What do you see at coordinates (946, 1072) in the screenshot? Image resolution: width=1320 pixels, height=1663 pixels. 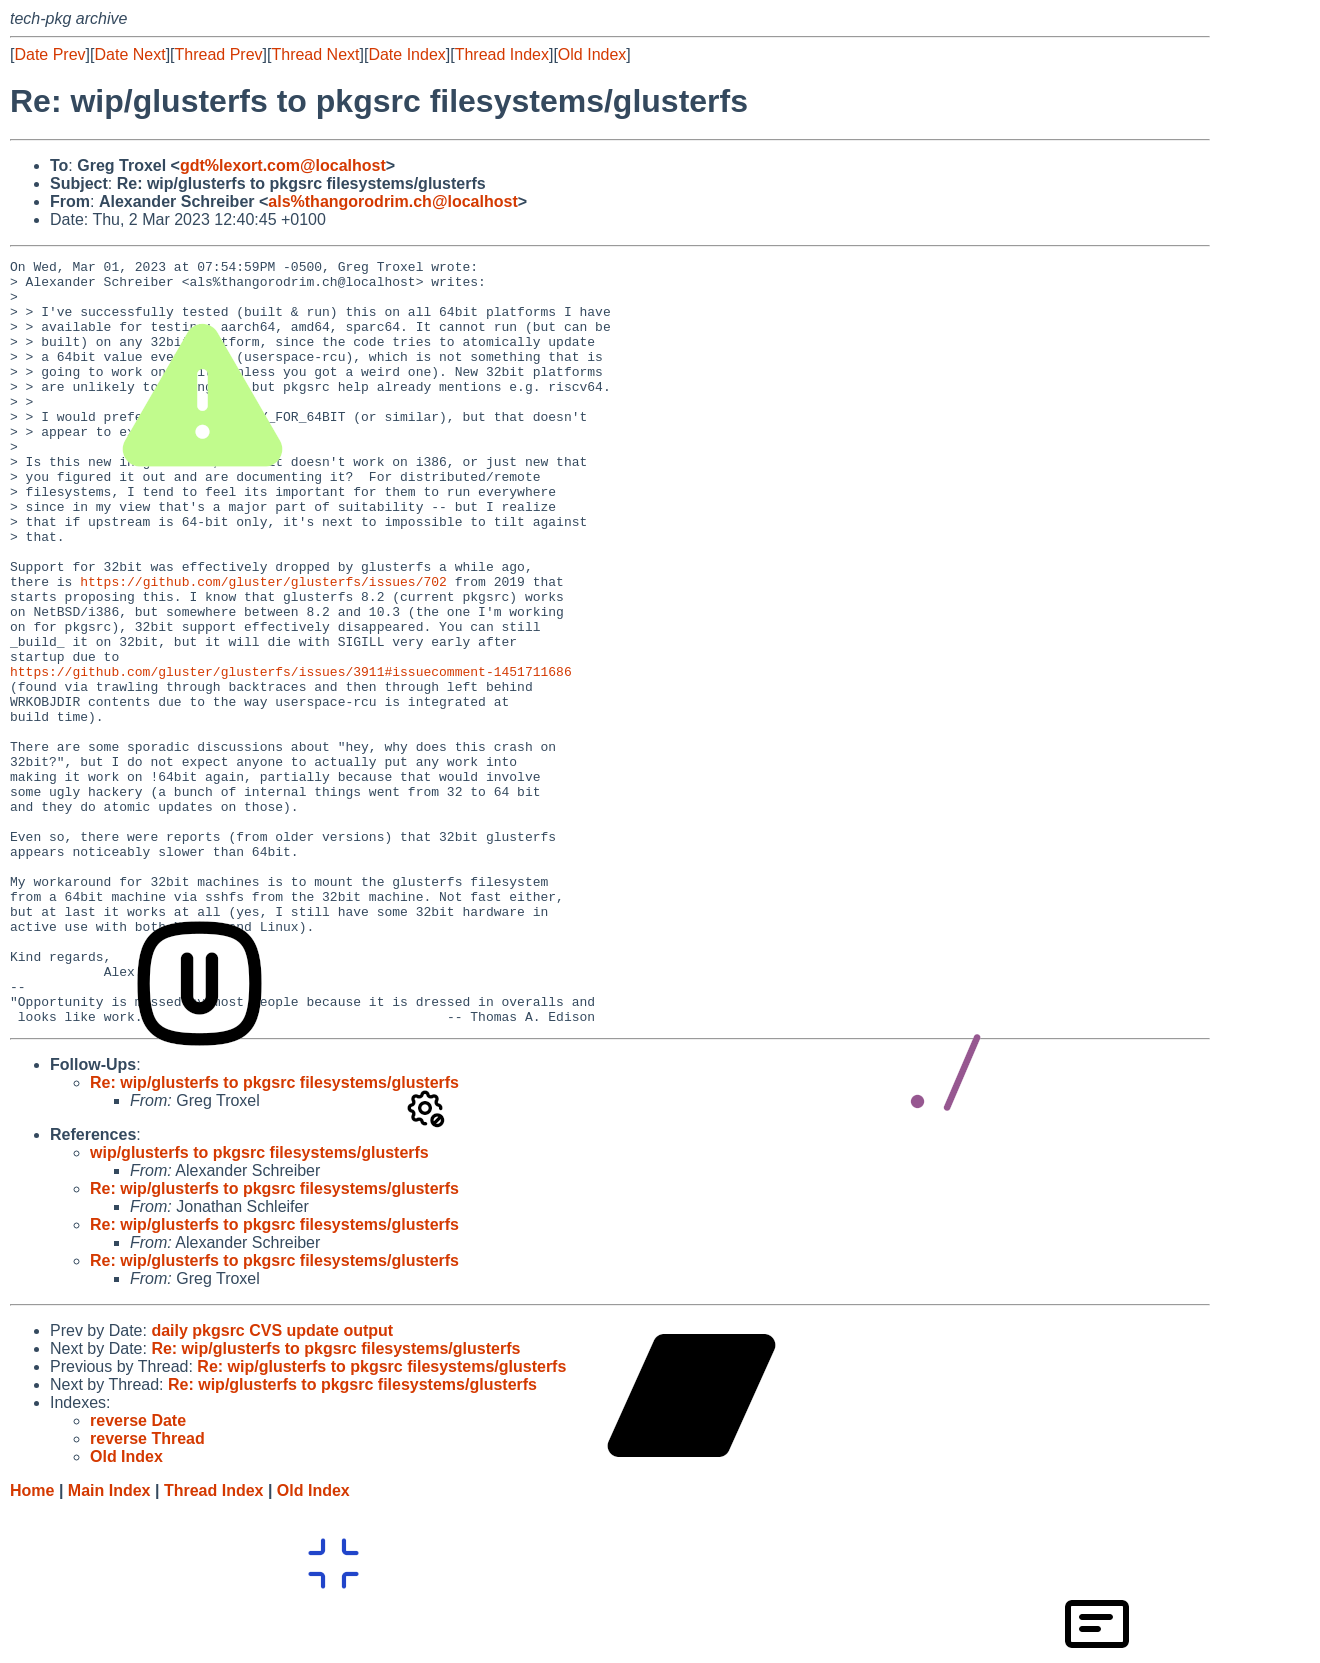 I see `indicates a relative file path reference` at bounding box center [946, 1072].